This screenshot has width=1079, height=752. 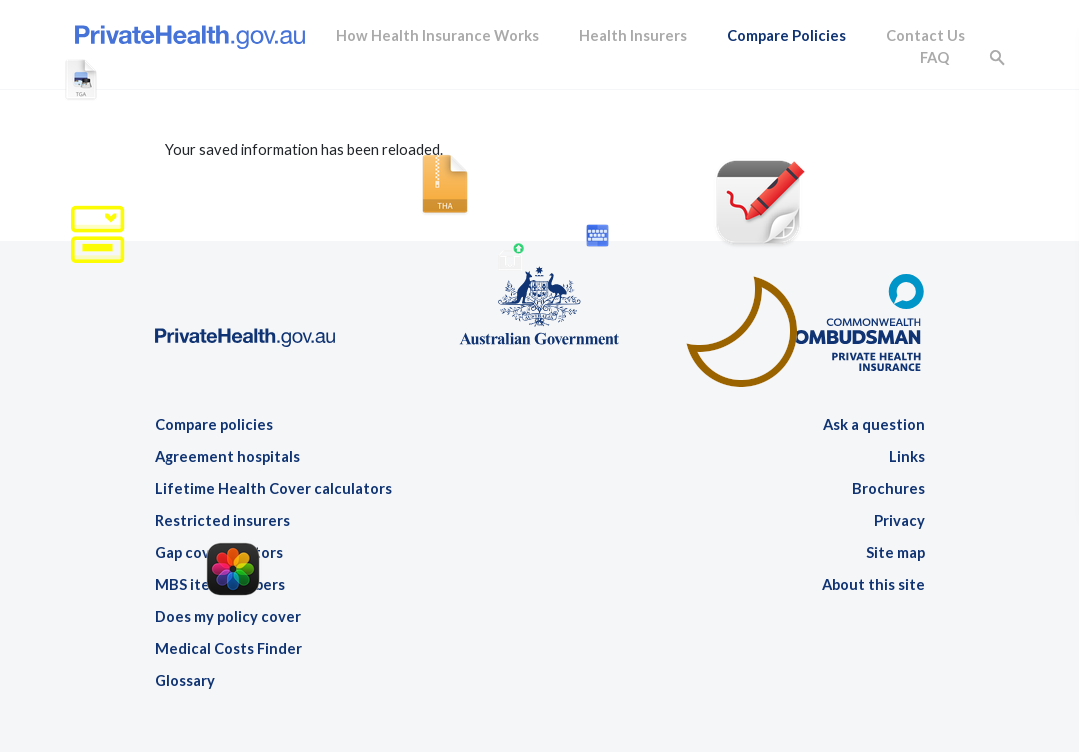 What do you see at coordinates (597, 235) in the screenshot?
I see `configure keyboard and input settings` at bounding box center [597, 235].